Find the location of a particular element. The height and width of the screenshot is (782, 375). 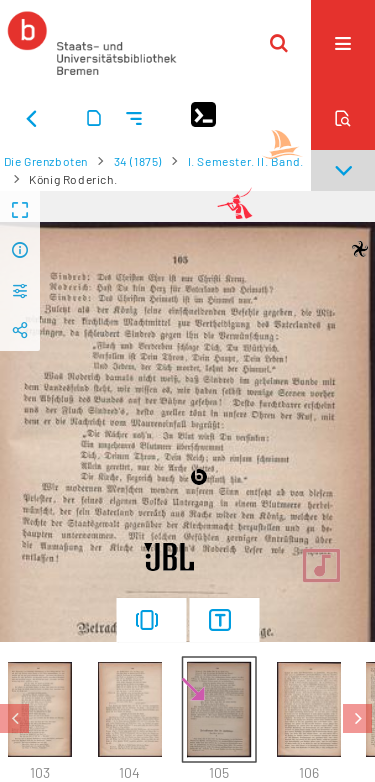

open the Beats by Dre app is located at coordinates (199, 477).